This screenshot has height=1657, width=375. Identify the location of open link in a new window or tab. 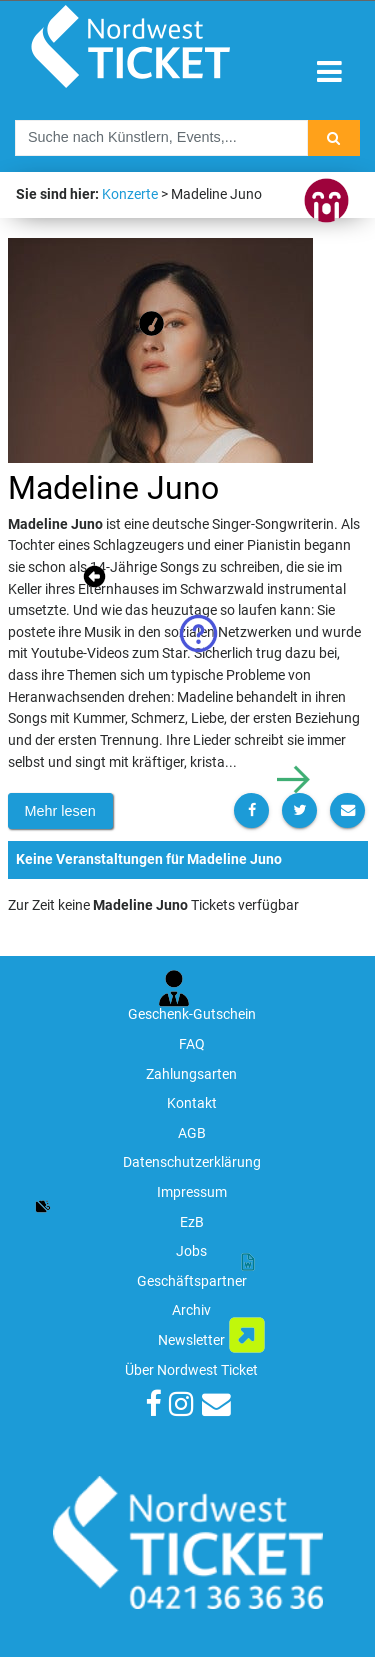
(247, 1335).